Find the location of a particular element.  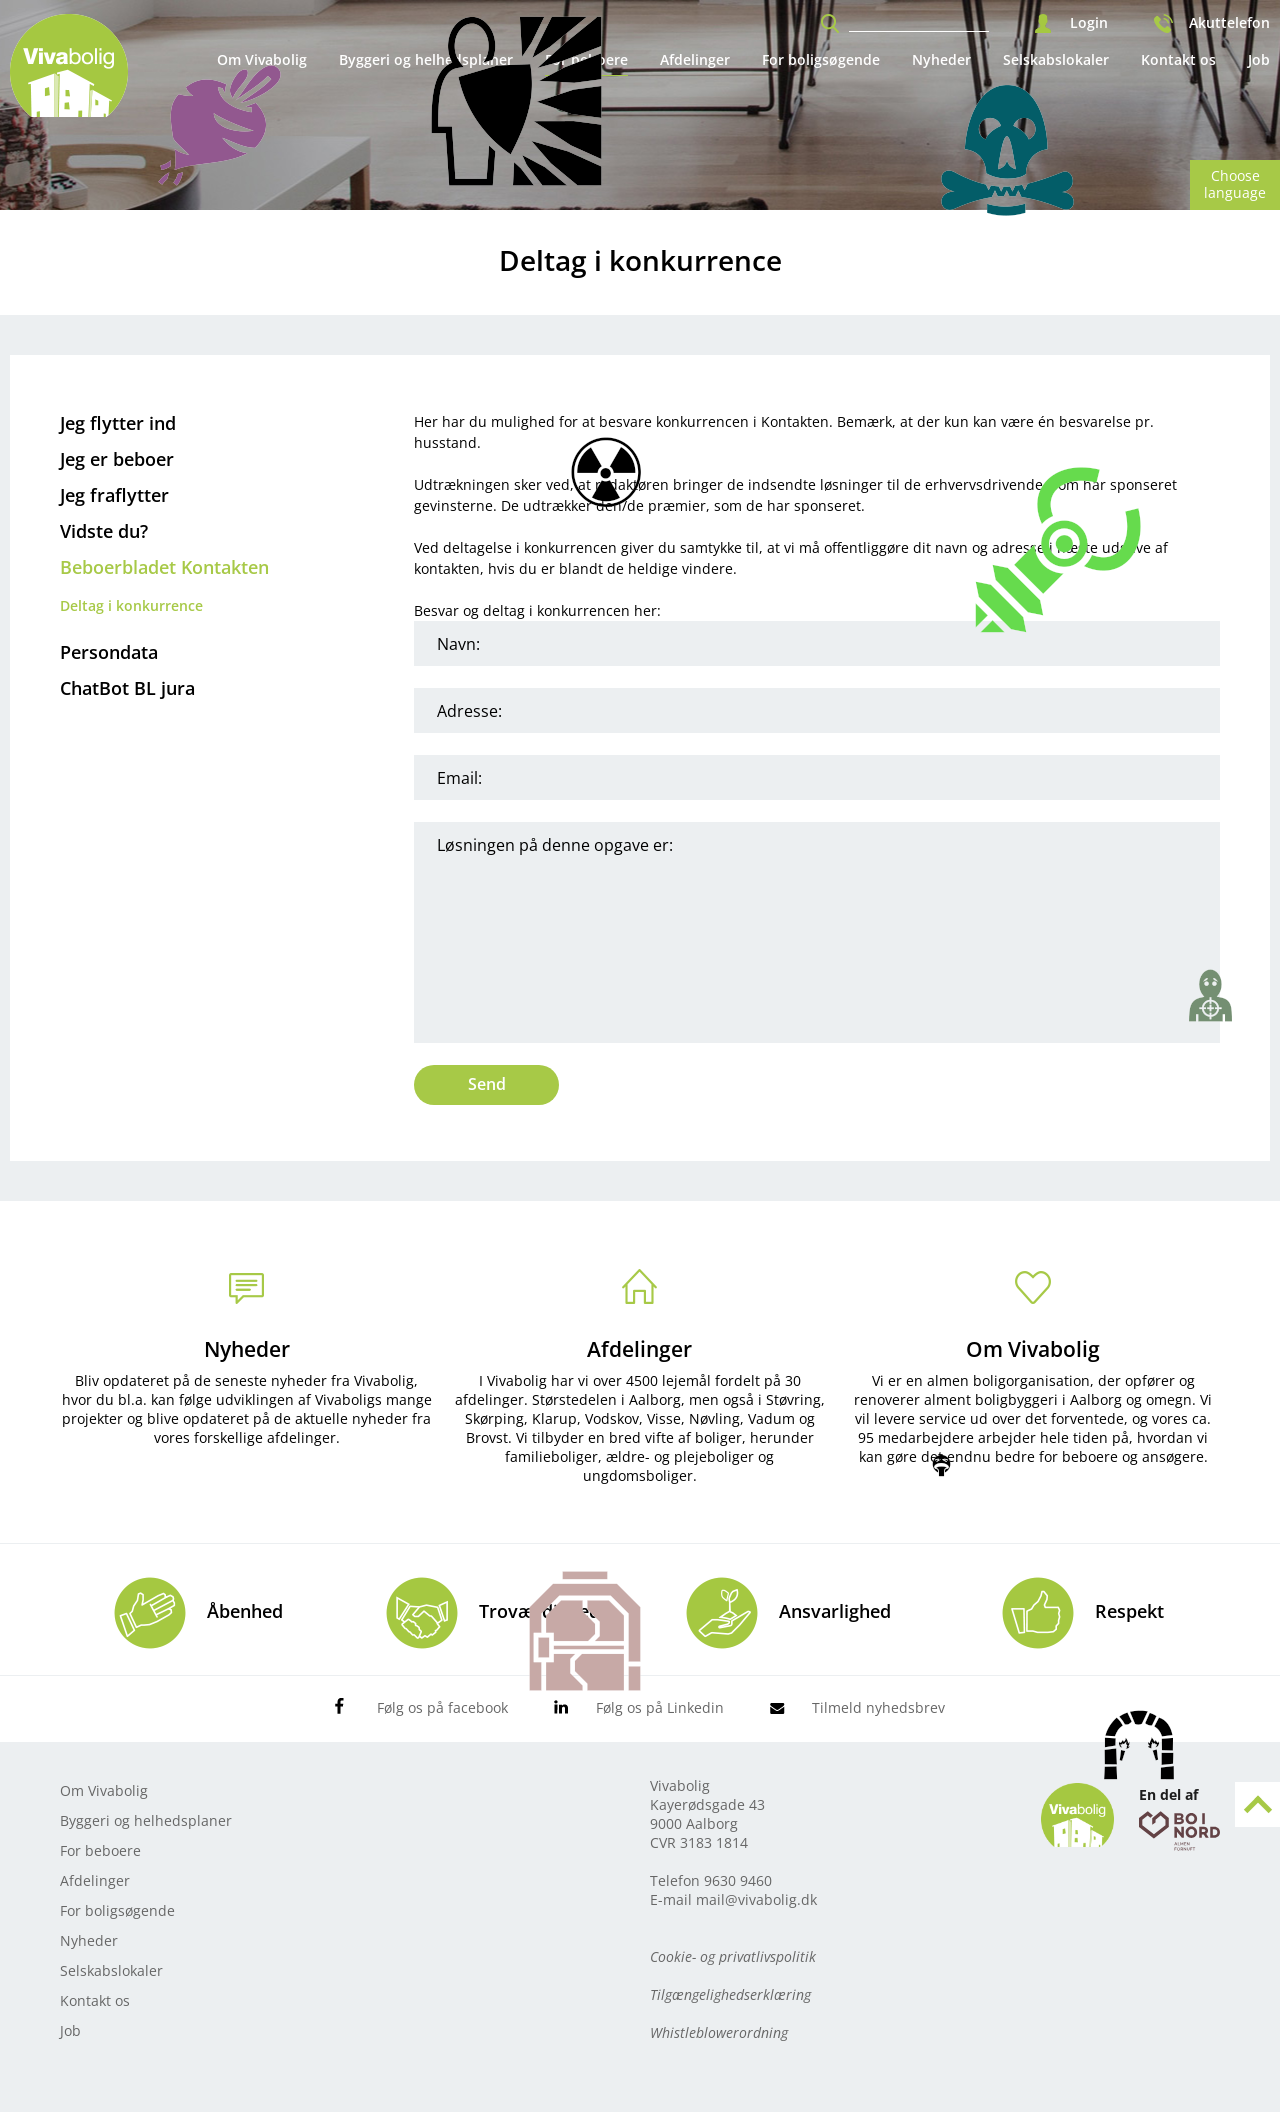

enemy or creature type indicator in a game interface is located at coordinates (1007, 149).